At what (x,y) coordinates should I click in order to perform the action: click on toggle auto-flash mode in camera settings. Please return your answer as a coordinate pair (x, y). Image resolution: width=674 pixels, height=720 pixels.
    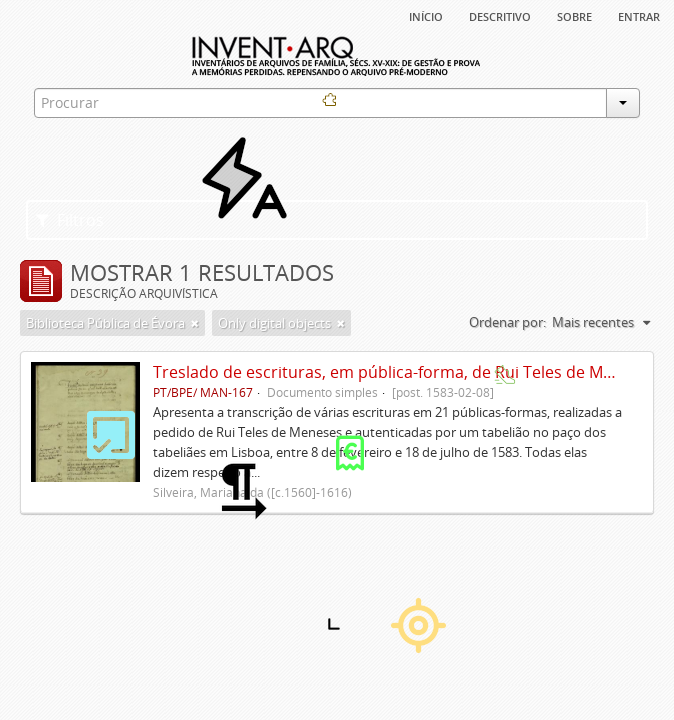
    Looking at the image, I should click on (243, 181).